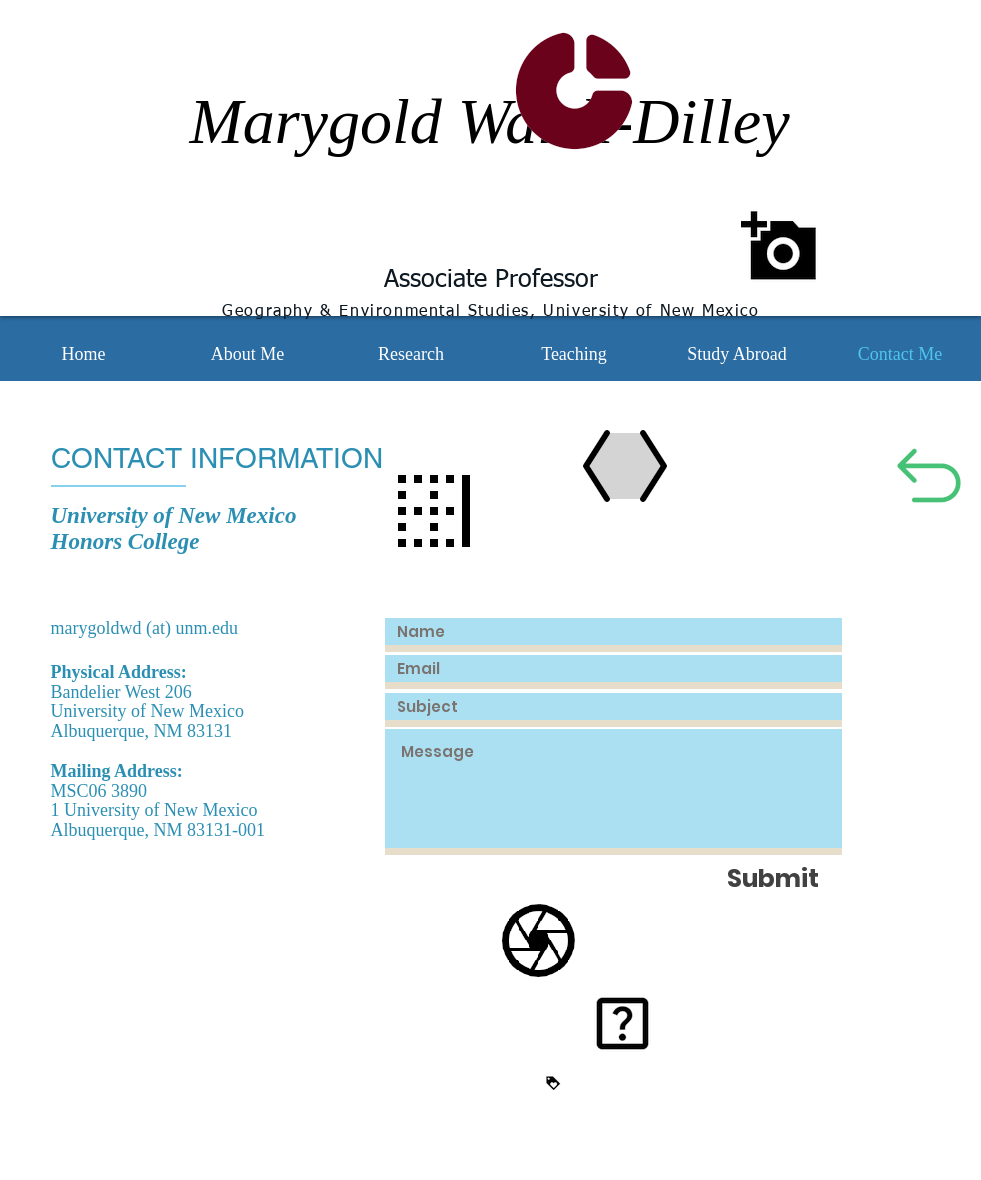  Describe the element at coordinates (929, 478) in the screenshot. I see `undo last action` at that location.